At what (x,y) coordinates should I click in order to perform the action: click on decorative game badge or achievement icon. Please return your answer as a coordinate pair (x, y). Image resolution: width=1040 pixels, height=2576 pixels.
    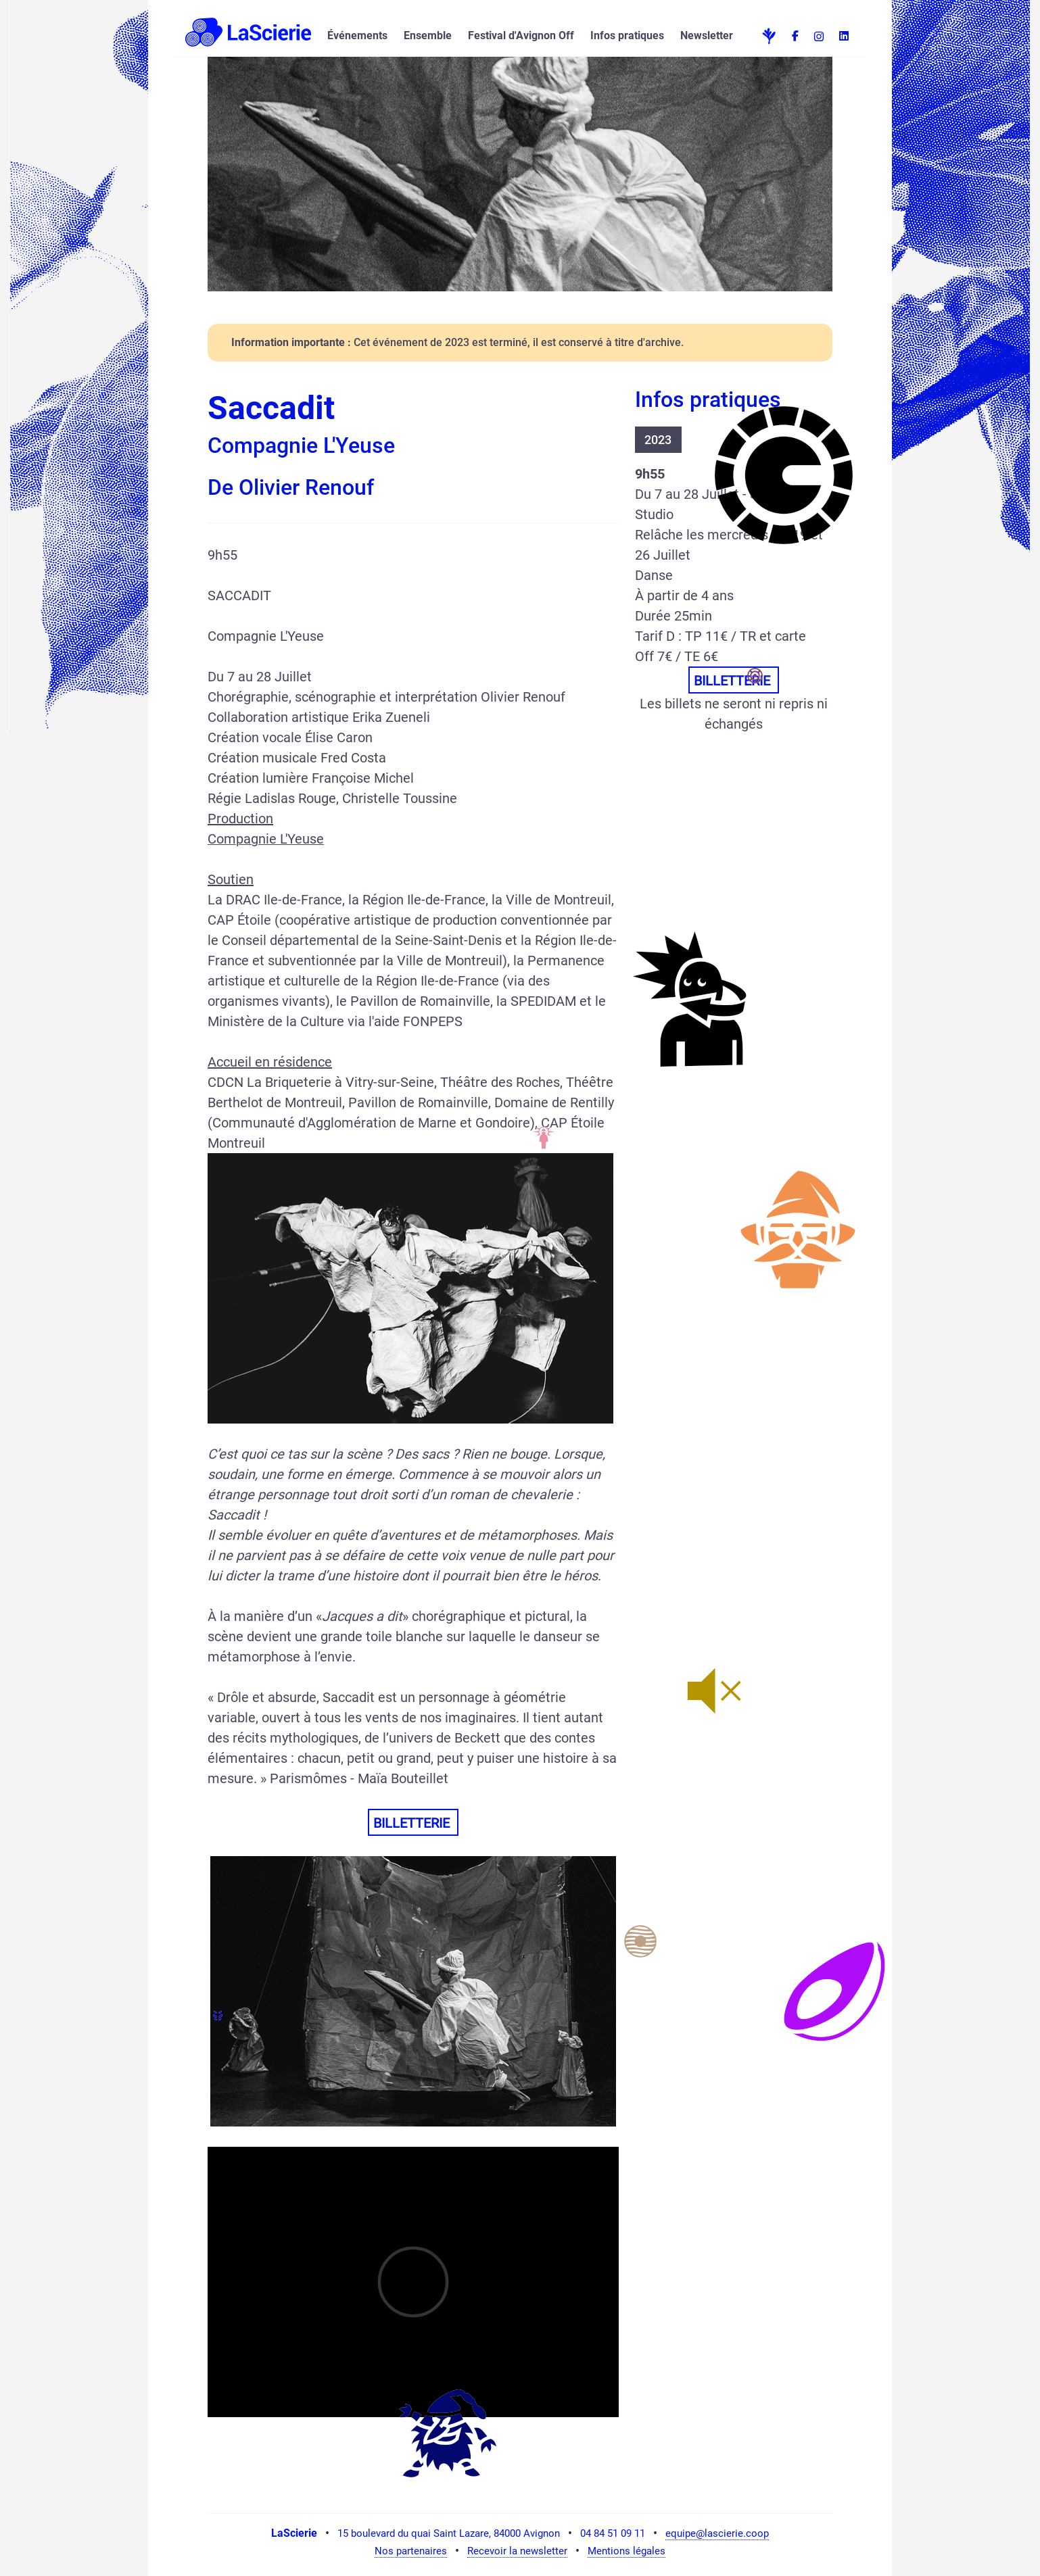
    Looking at the image, I should click on (640, 1941).